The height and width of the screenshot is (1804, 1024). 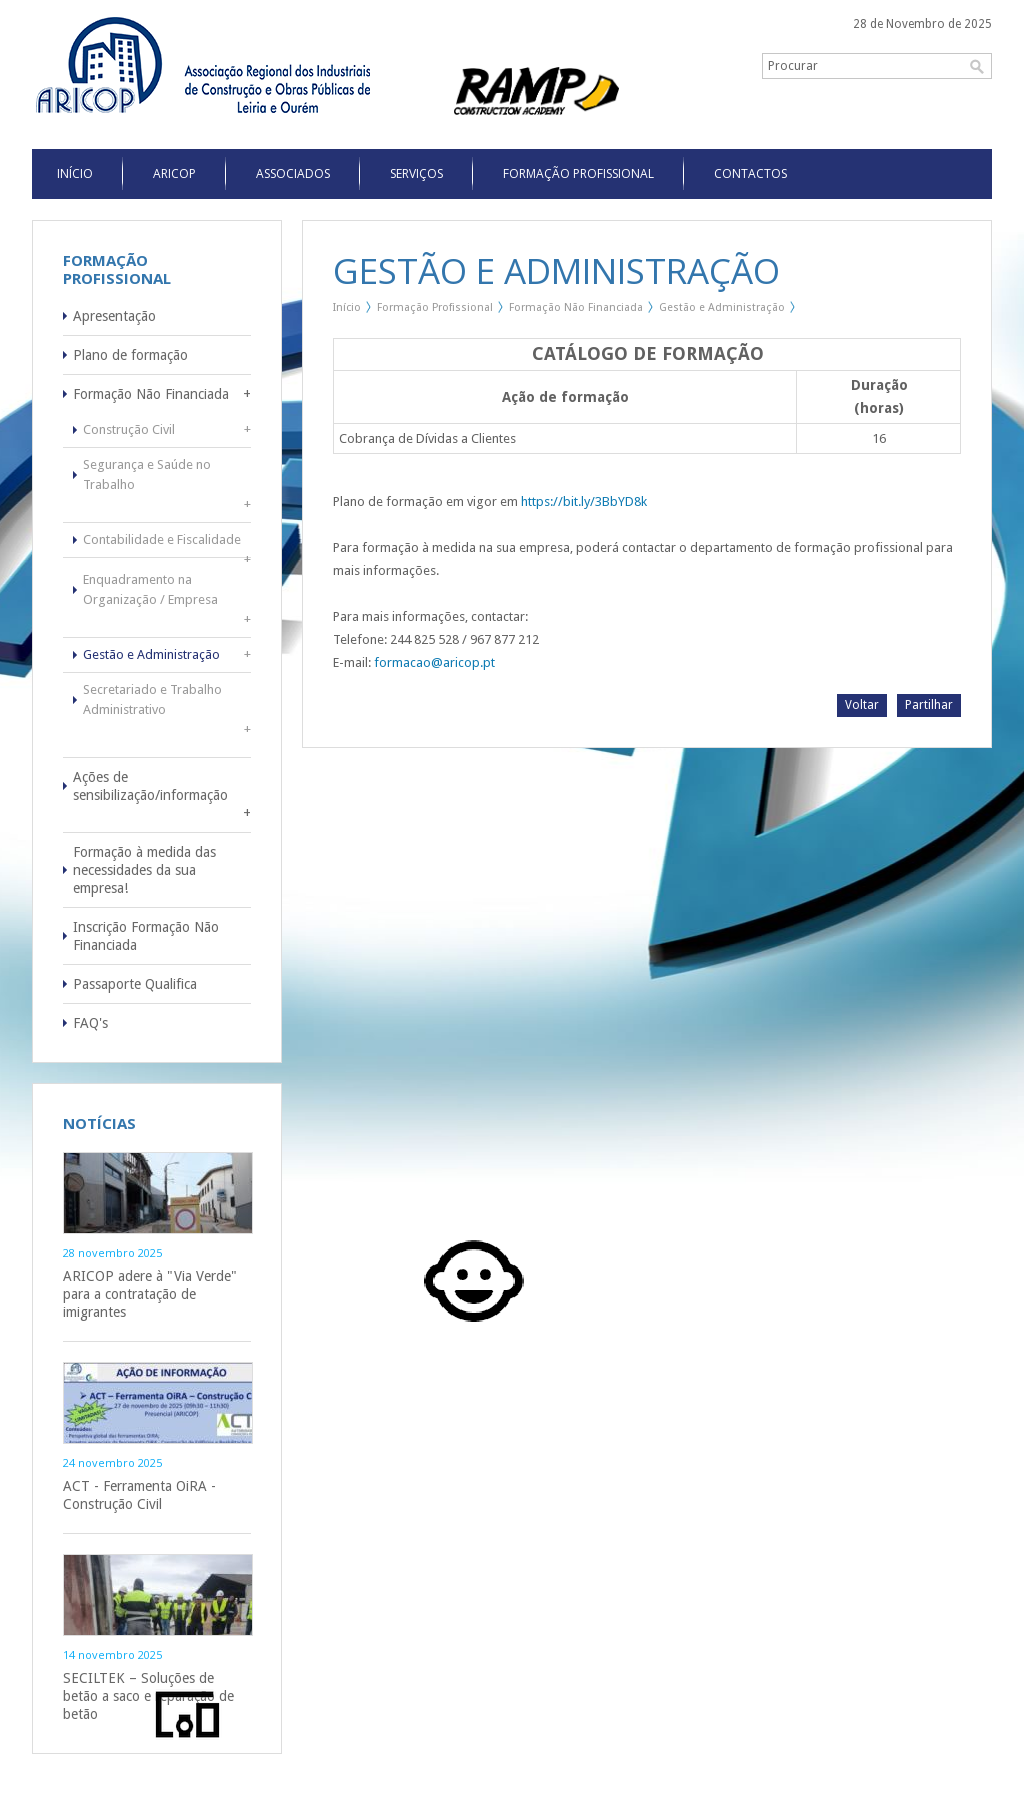 What do you see at coordinates (187, 1714) in the screenshot?
I see `view connected devices` at bounding box center [187, 1714].